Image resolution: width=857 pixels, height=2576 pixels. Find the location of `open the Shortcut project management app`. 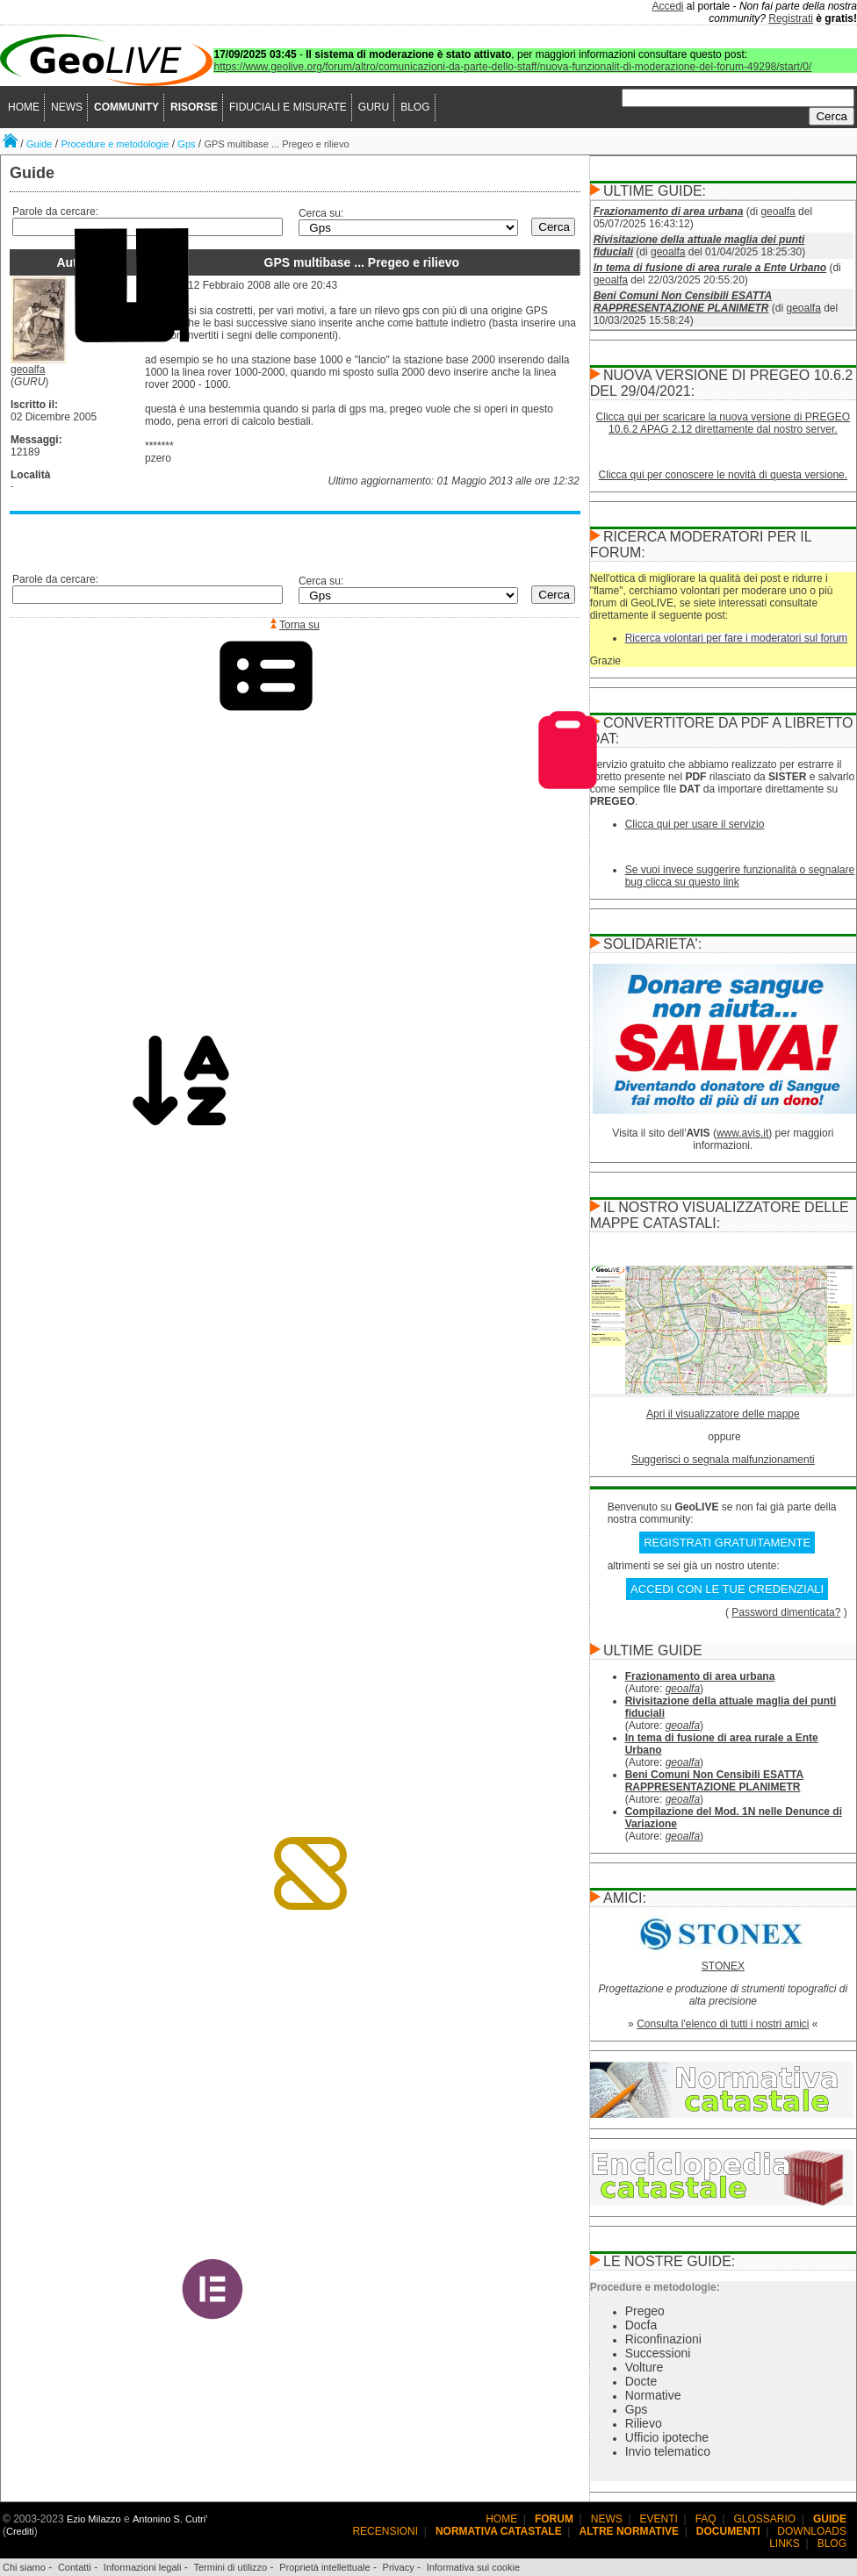

open the Shortcut project management app is located at coordinates (310, 1873).